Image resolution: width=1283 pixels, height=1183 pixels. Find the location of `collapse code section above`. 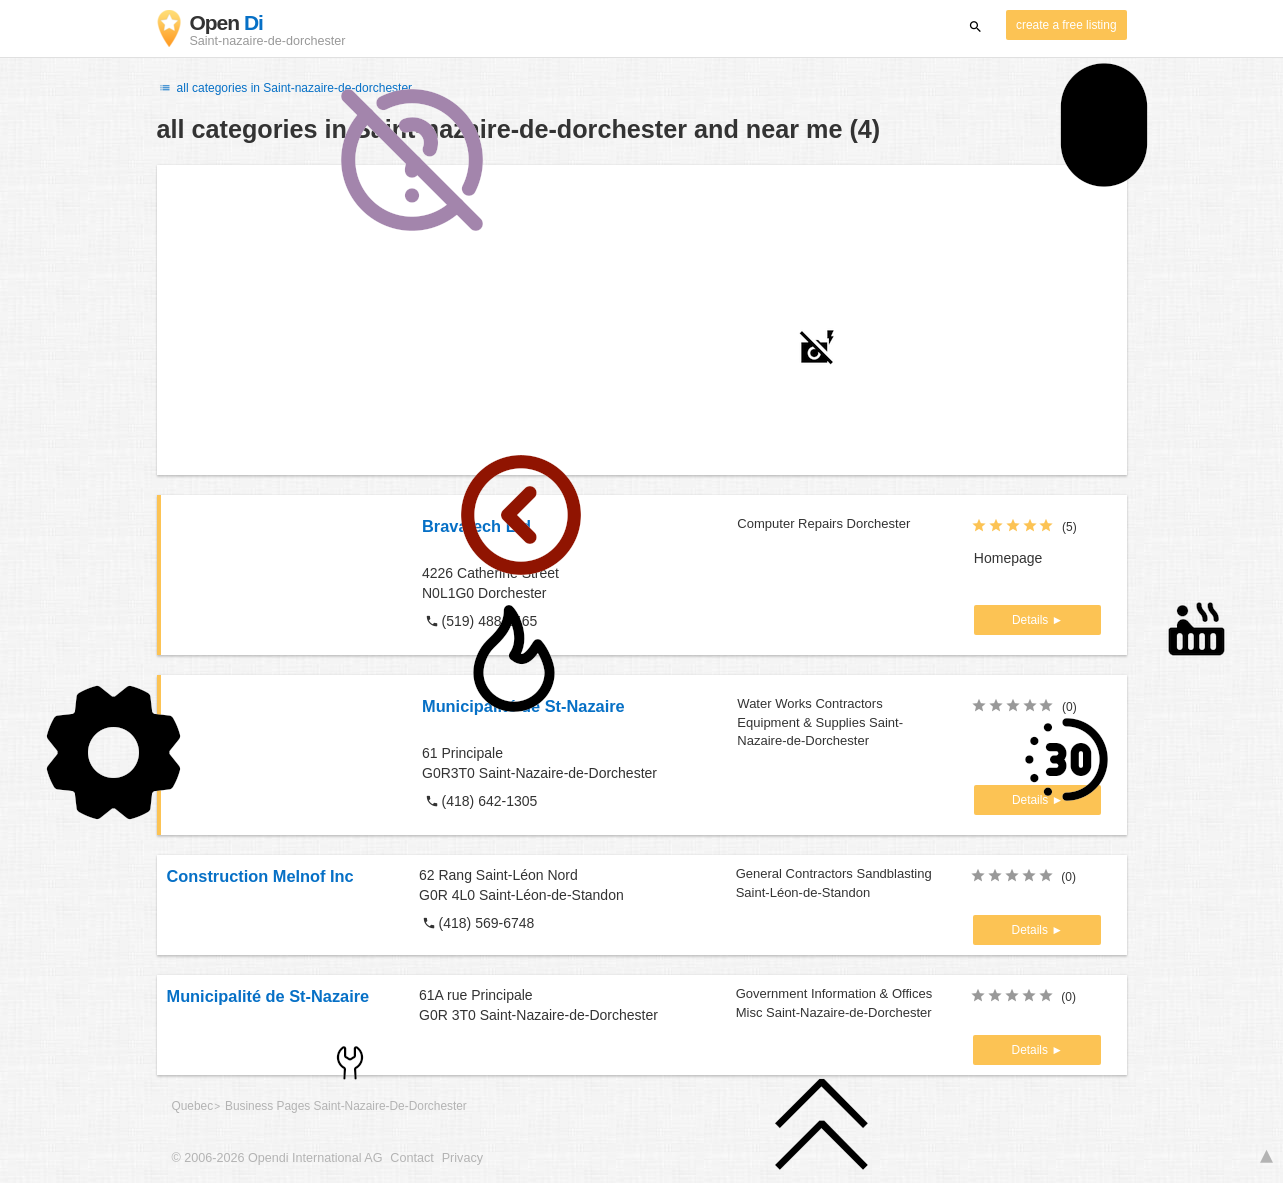

collapse code section above is located at coordinates (823, 1127).